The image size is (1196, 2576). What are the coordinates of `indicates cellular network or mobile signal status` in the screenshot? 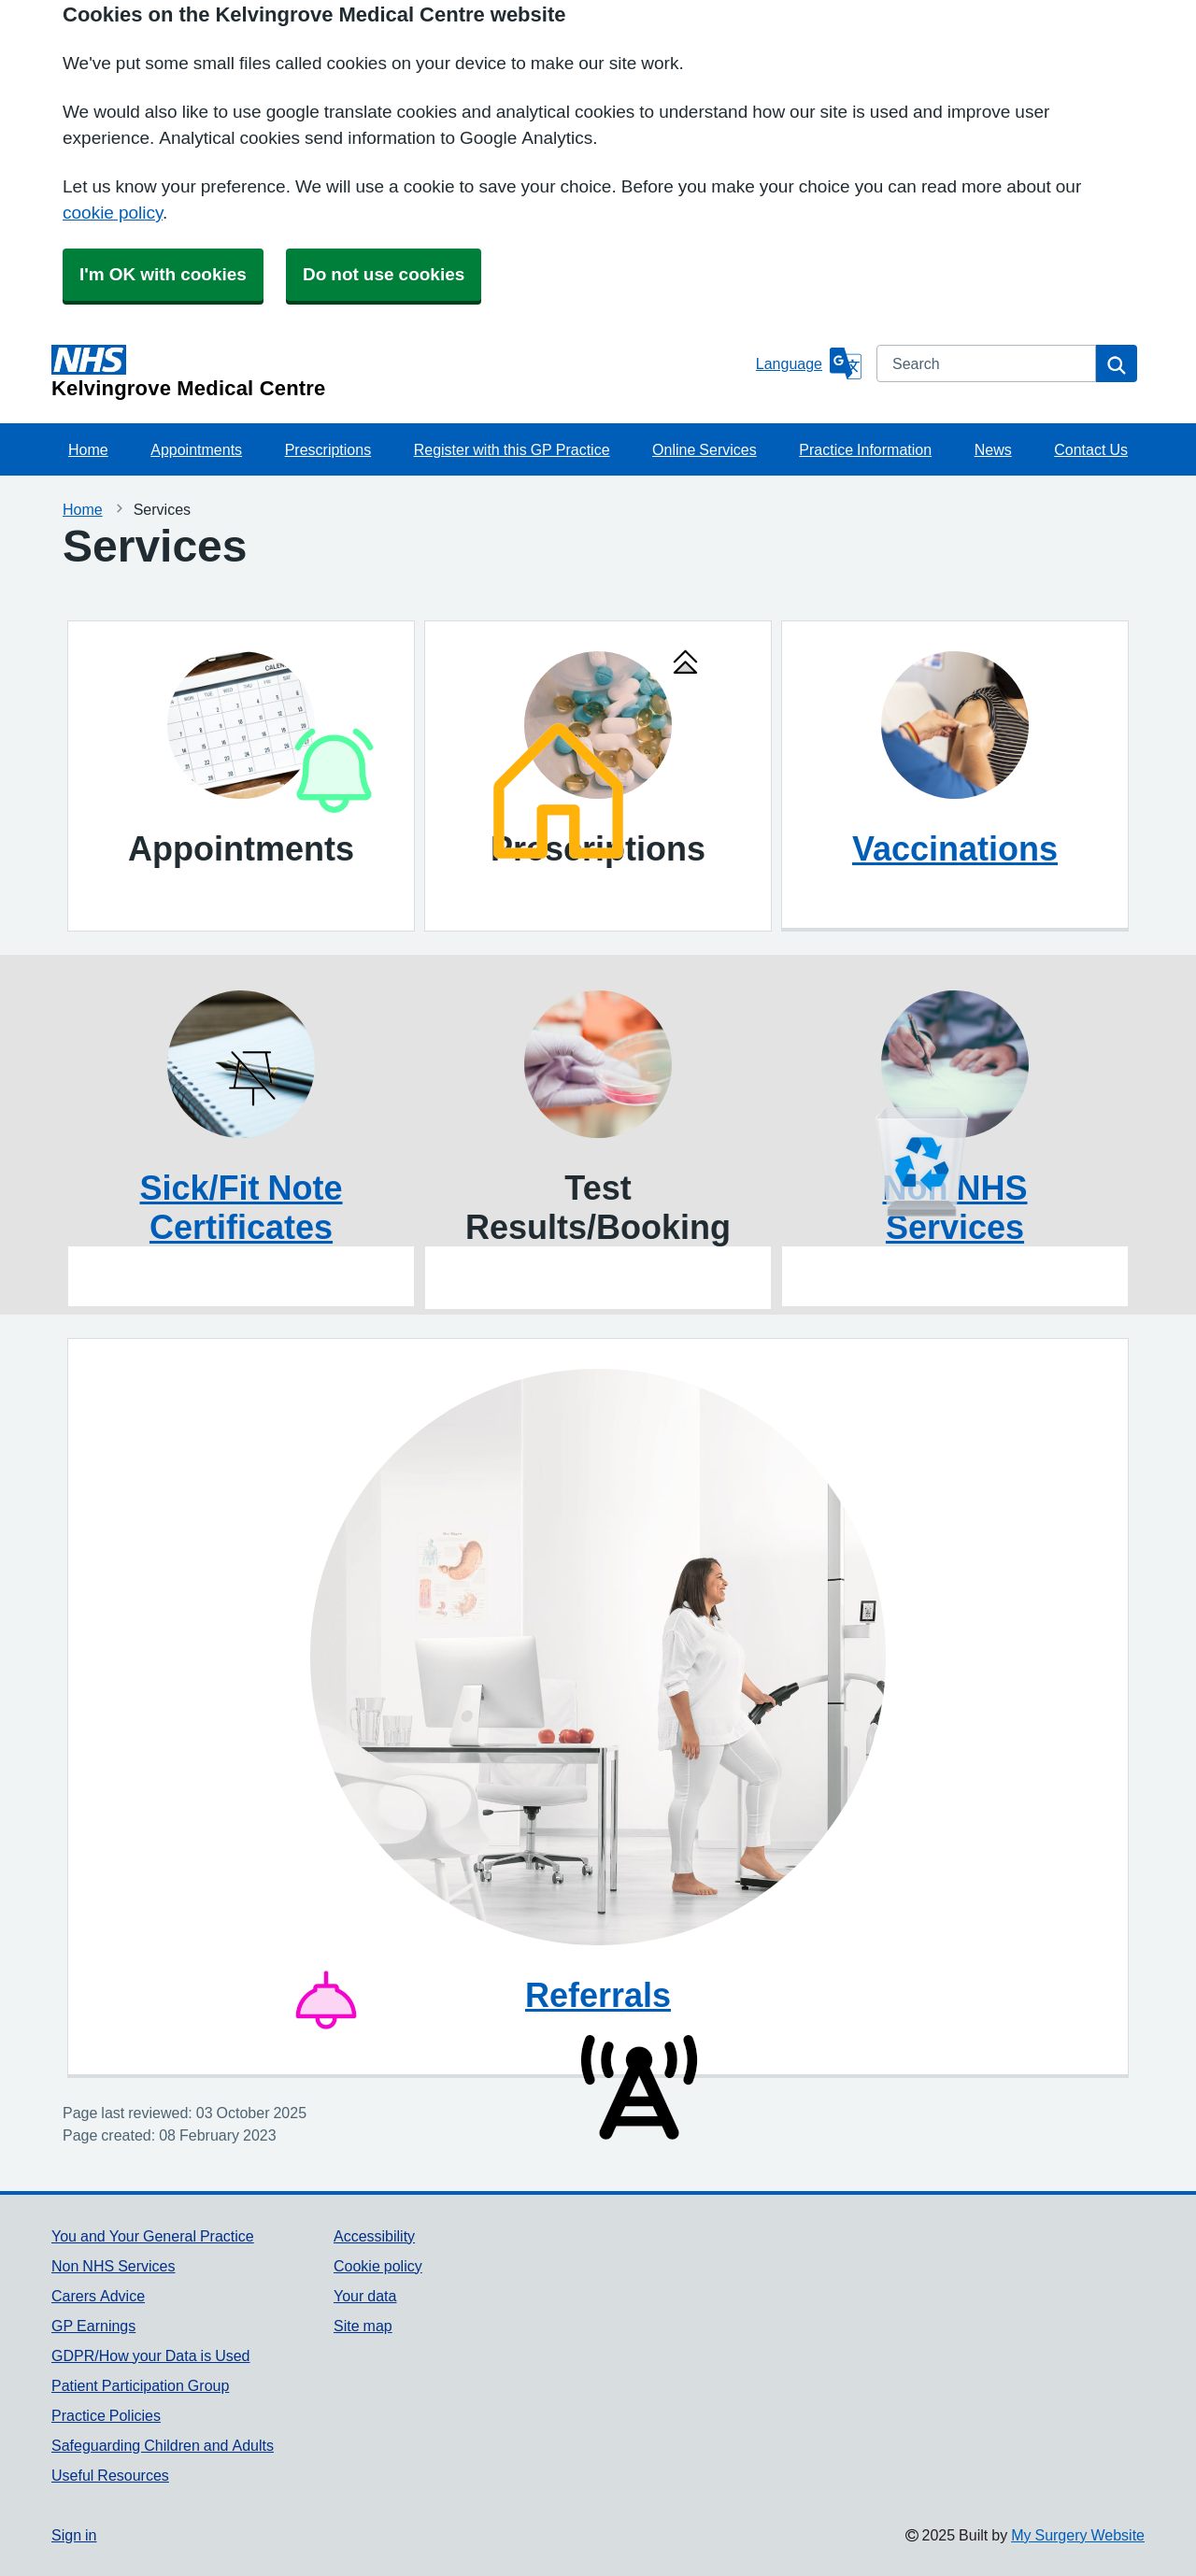 It's located at (639, 2086).